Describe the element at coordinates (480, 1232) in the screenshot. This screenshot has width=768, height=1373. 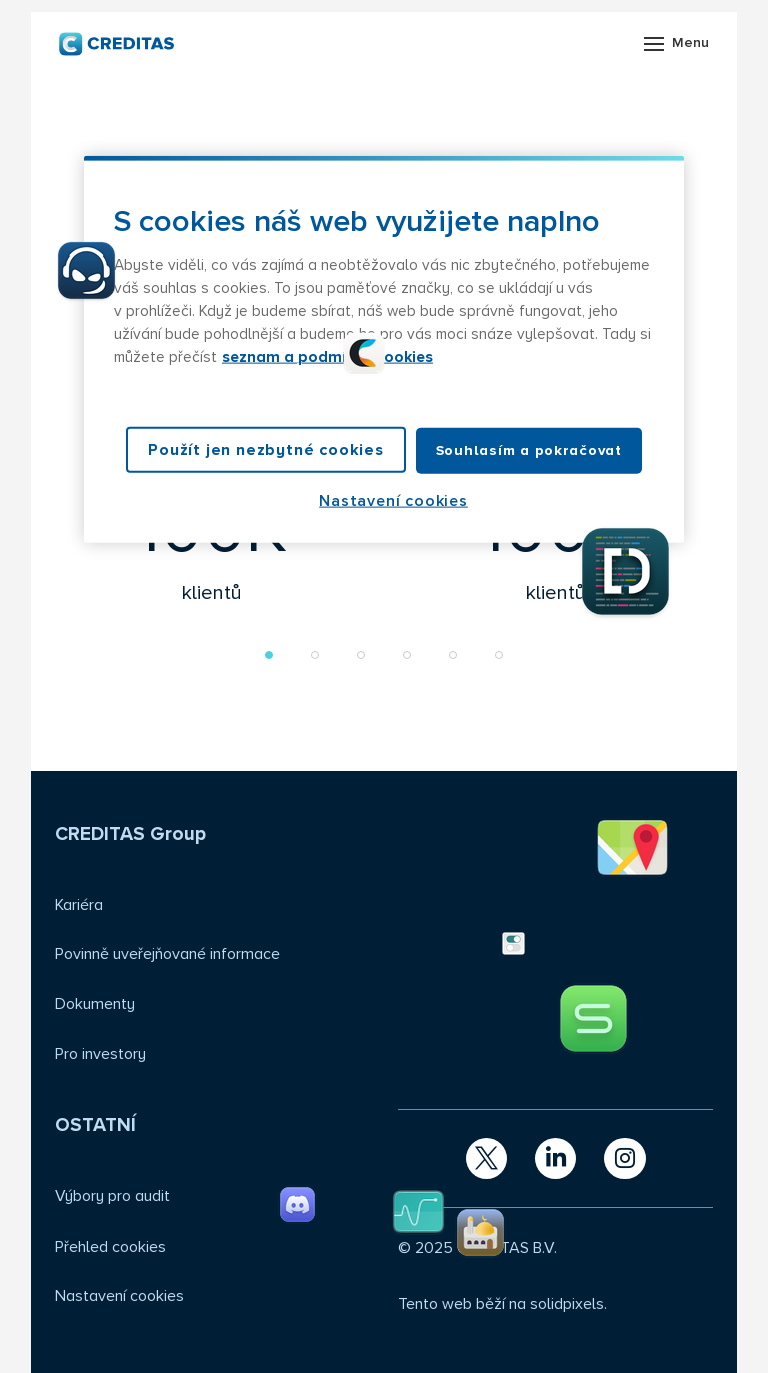
I see `open the vaktisalah islamic prayer times app` at that location.